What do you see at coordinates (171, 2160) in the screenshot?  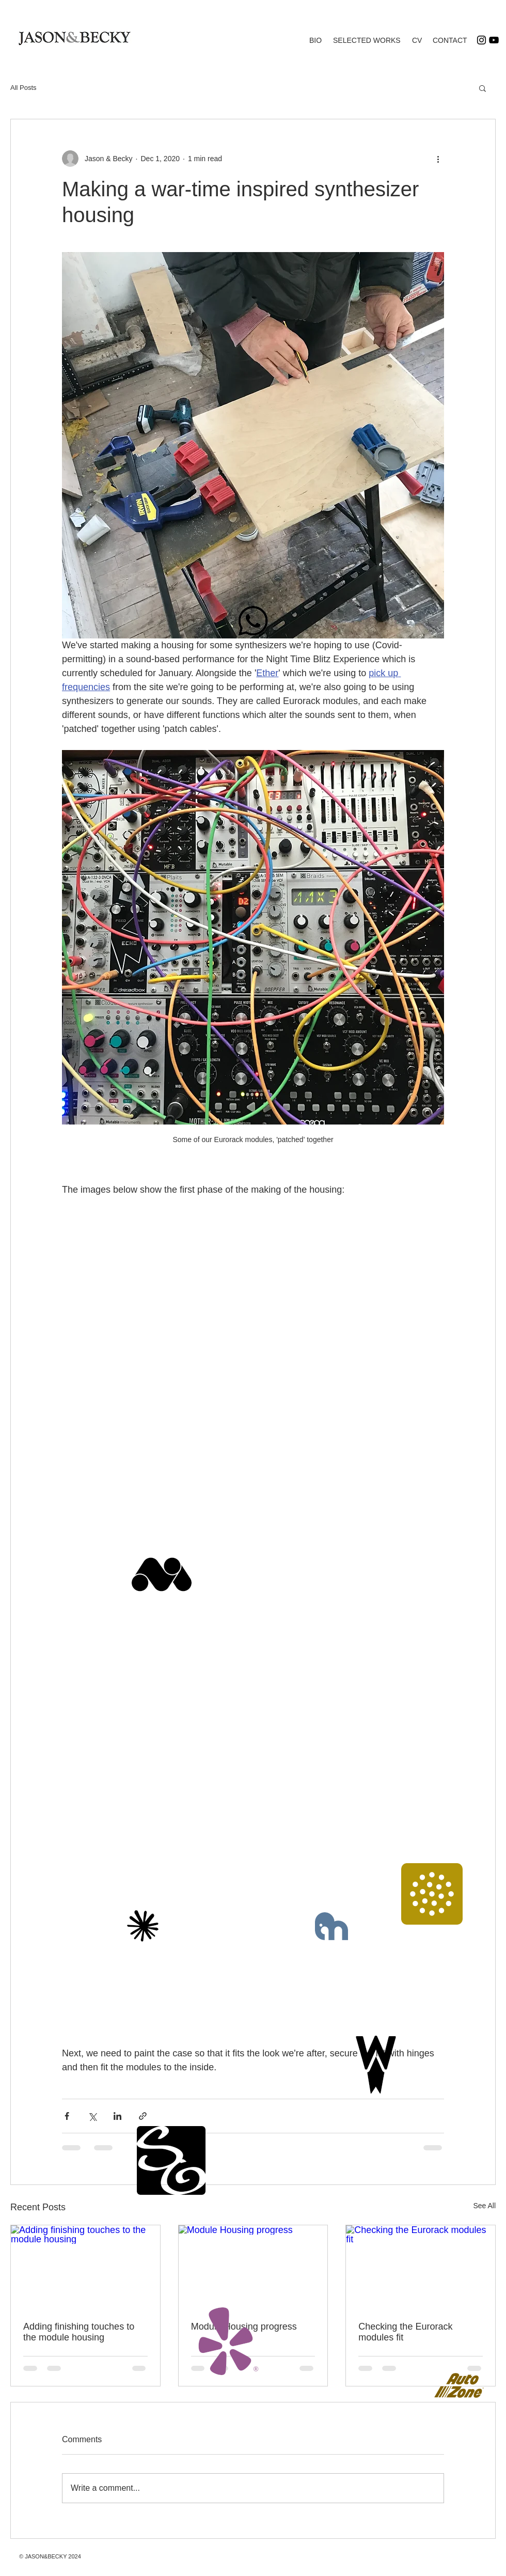 I see `visit The Sounds Resource website` at bounding box center [171, 2160].